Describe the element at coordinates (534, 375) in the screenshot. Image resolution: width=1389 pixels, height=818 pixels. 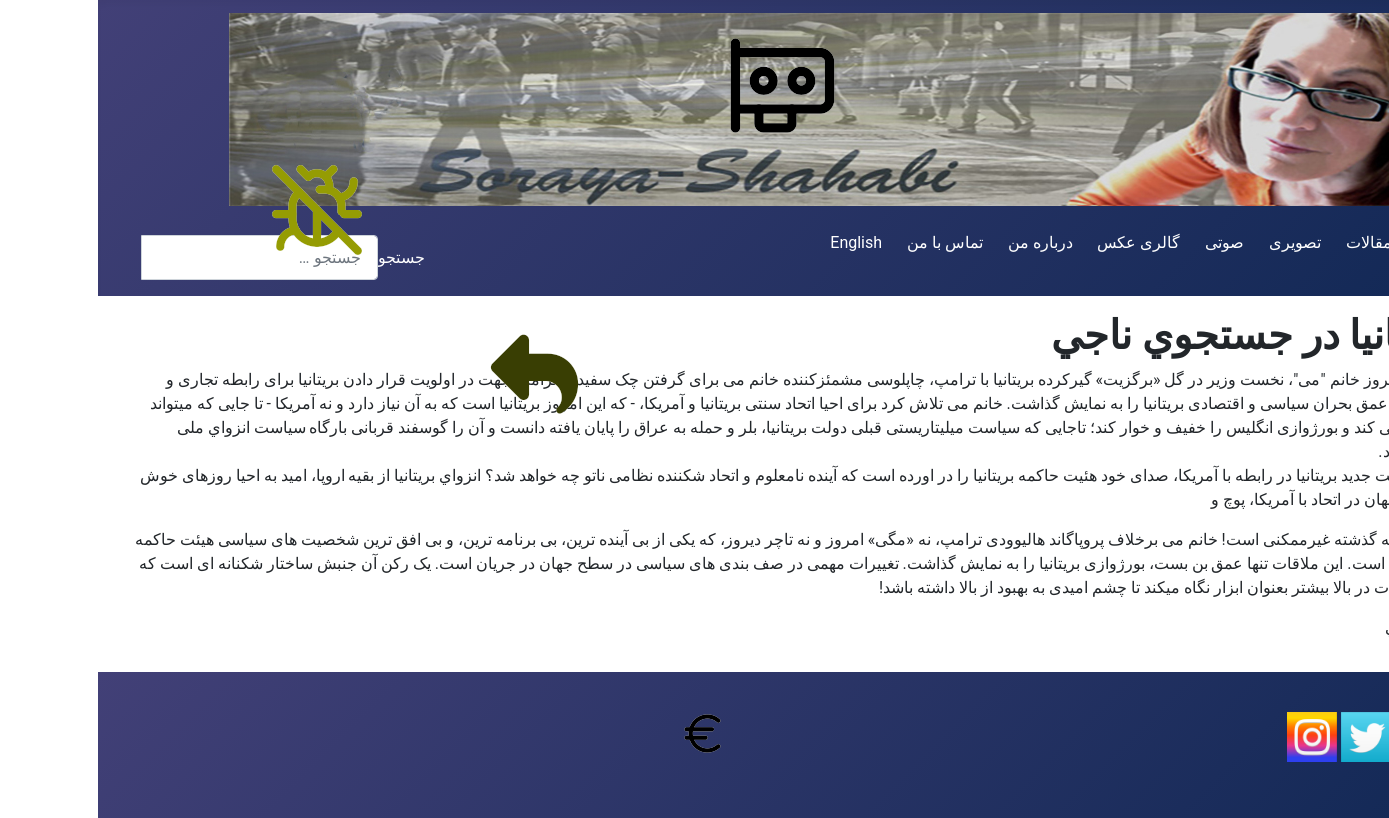
I see `reply to an email or message` at that location.